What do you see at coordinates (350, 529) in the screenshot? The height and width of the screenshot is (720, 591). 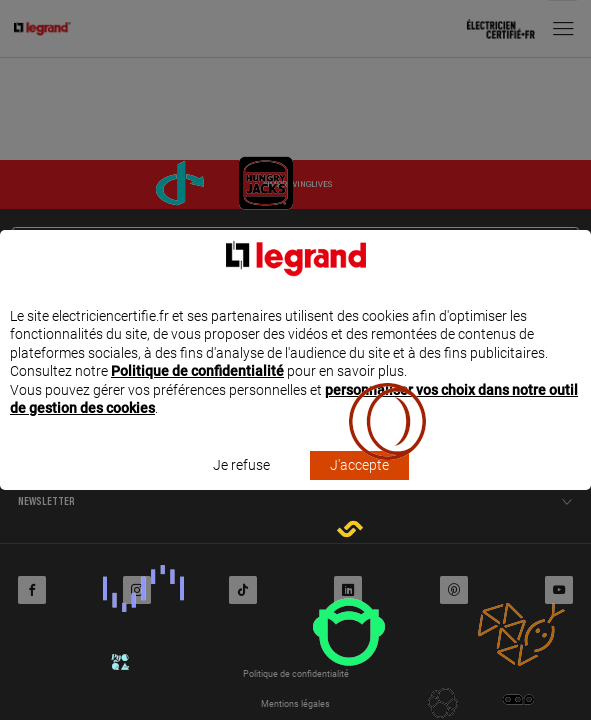 I see `semaphore ci logo` at bounding box center [350, 529].